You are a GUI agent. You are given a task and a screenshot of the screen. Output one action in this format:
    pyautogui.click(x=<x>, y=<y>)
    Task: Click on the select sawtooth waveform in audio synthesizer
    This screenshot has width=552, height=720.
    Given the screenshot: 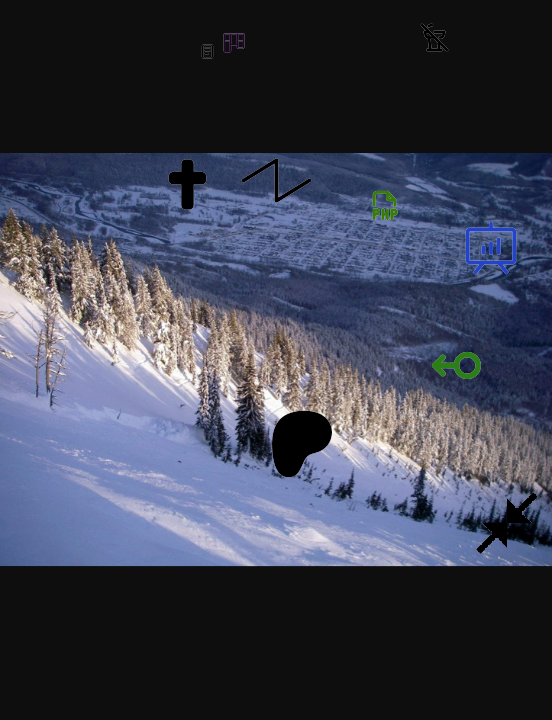 What is the action you would take?
    pyautogui.click(x=276, y=180)
    